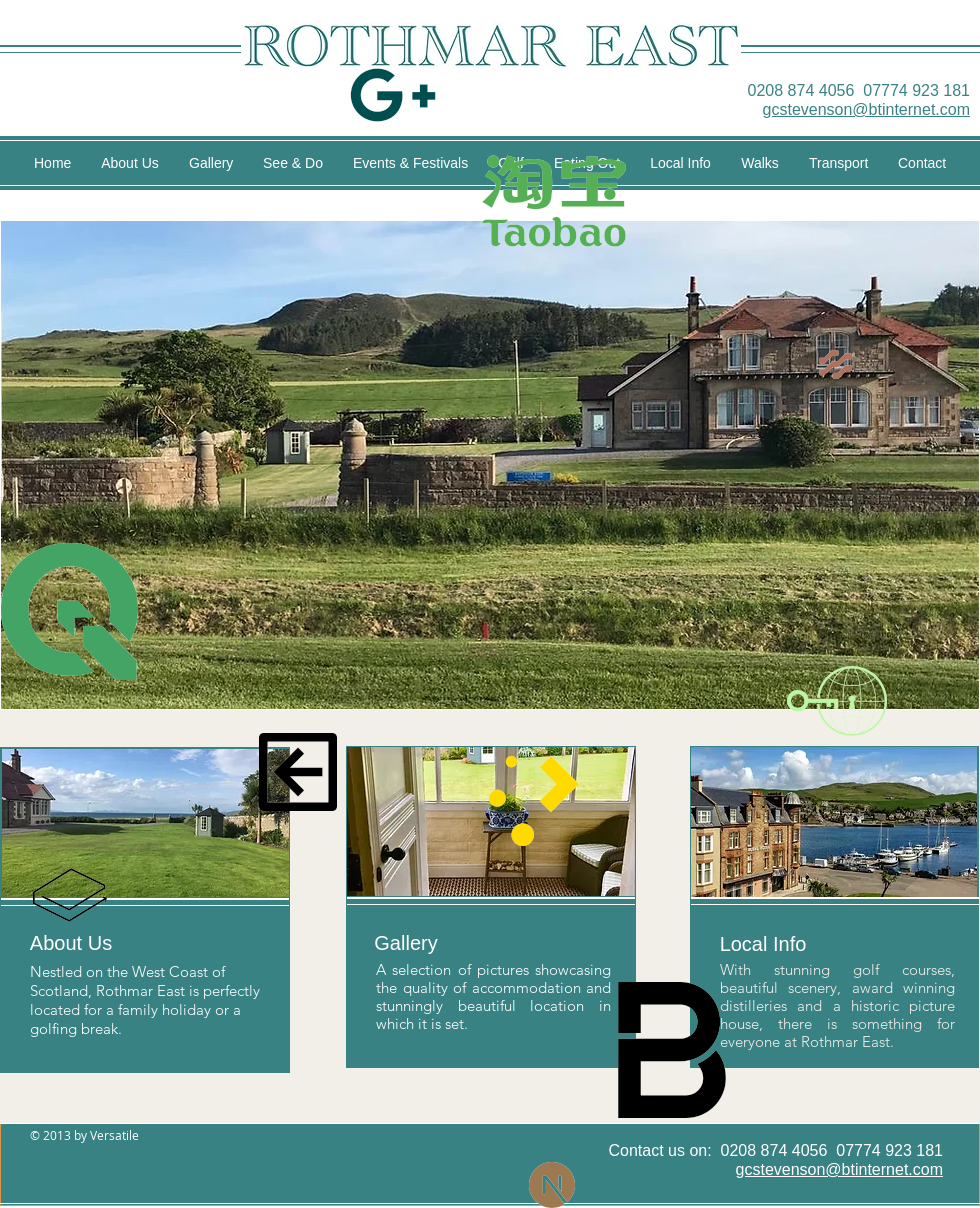 The image size is (980, 1208). What do you see at coordinates (552, 1185) in the screenshot?
I see `Next.js framework logo` at bounding box center [552, 1185].